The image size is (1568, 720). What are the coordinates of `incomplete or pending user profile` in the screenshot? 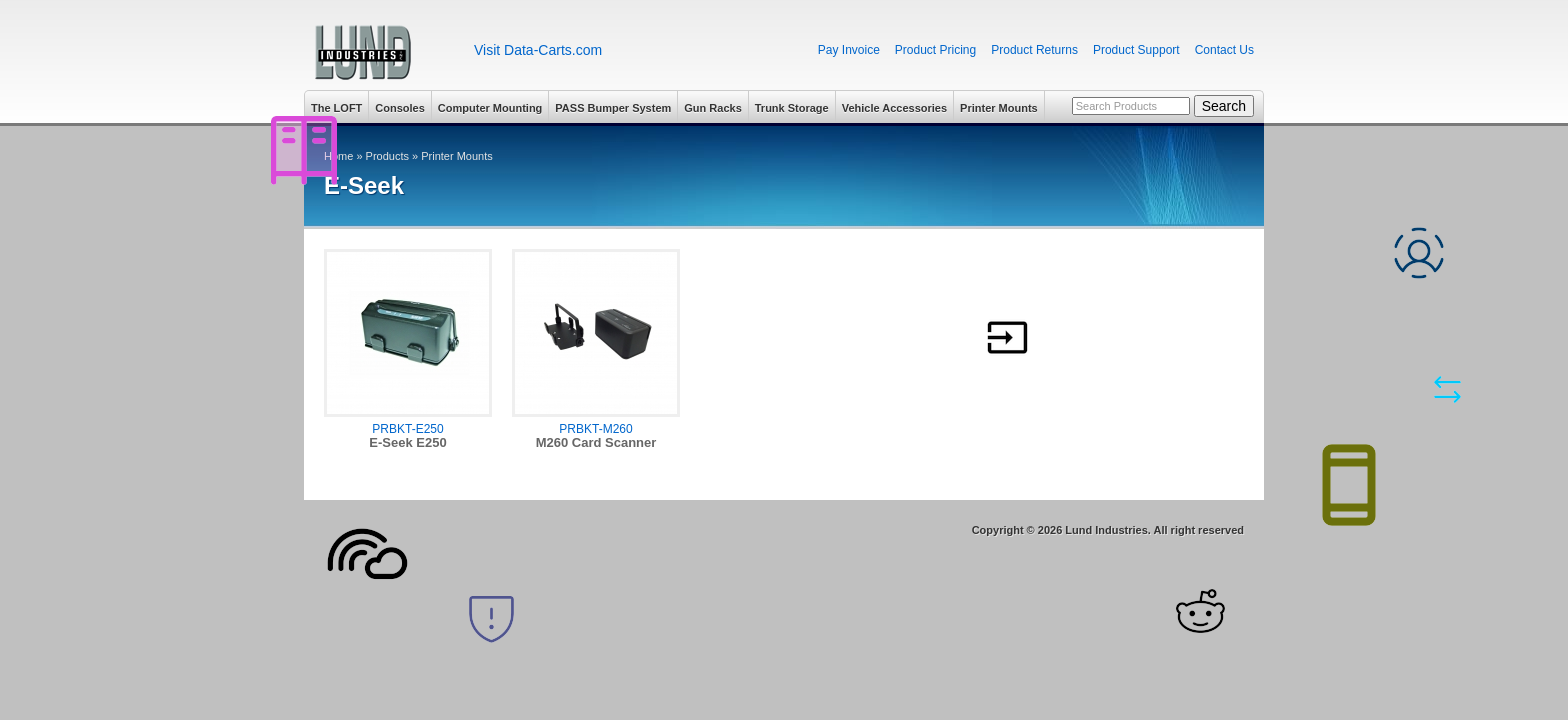 It's located at (1419, 253).